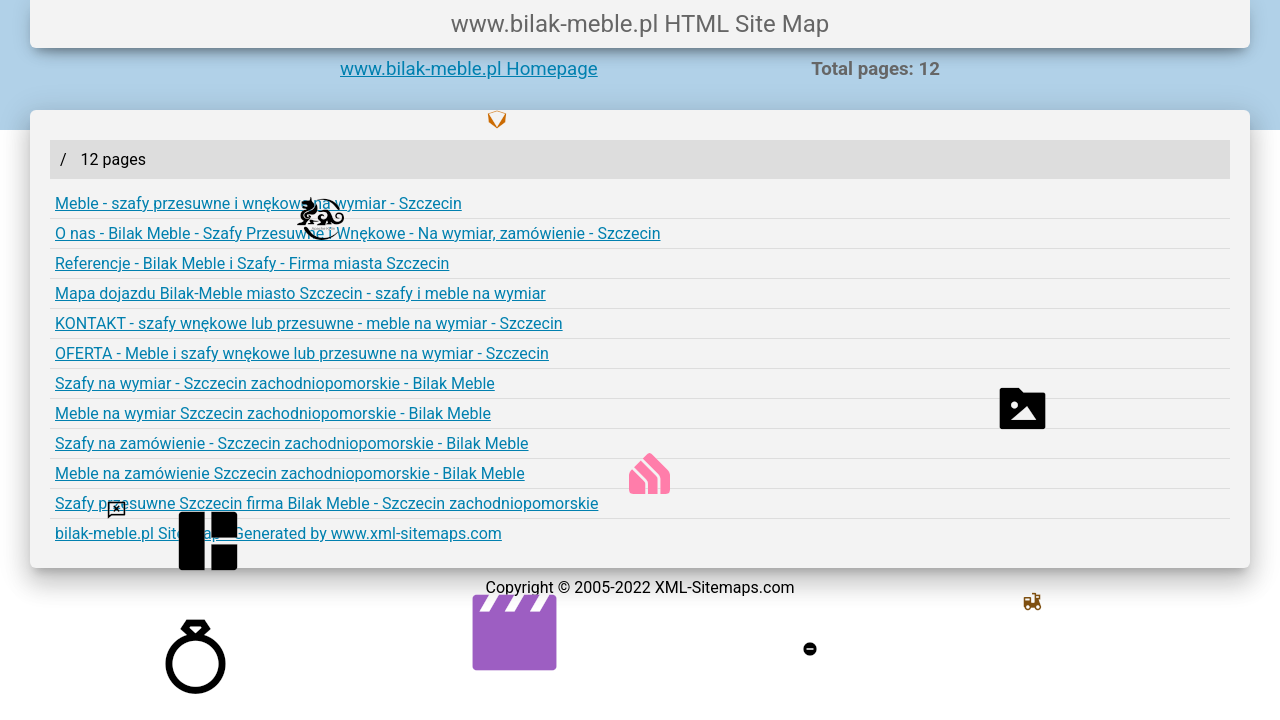  I want to click on Apache Kylin project logo, so click(320, 218).